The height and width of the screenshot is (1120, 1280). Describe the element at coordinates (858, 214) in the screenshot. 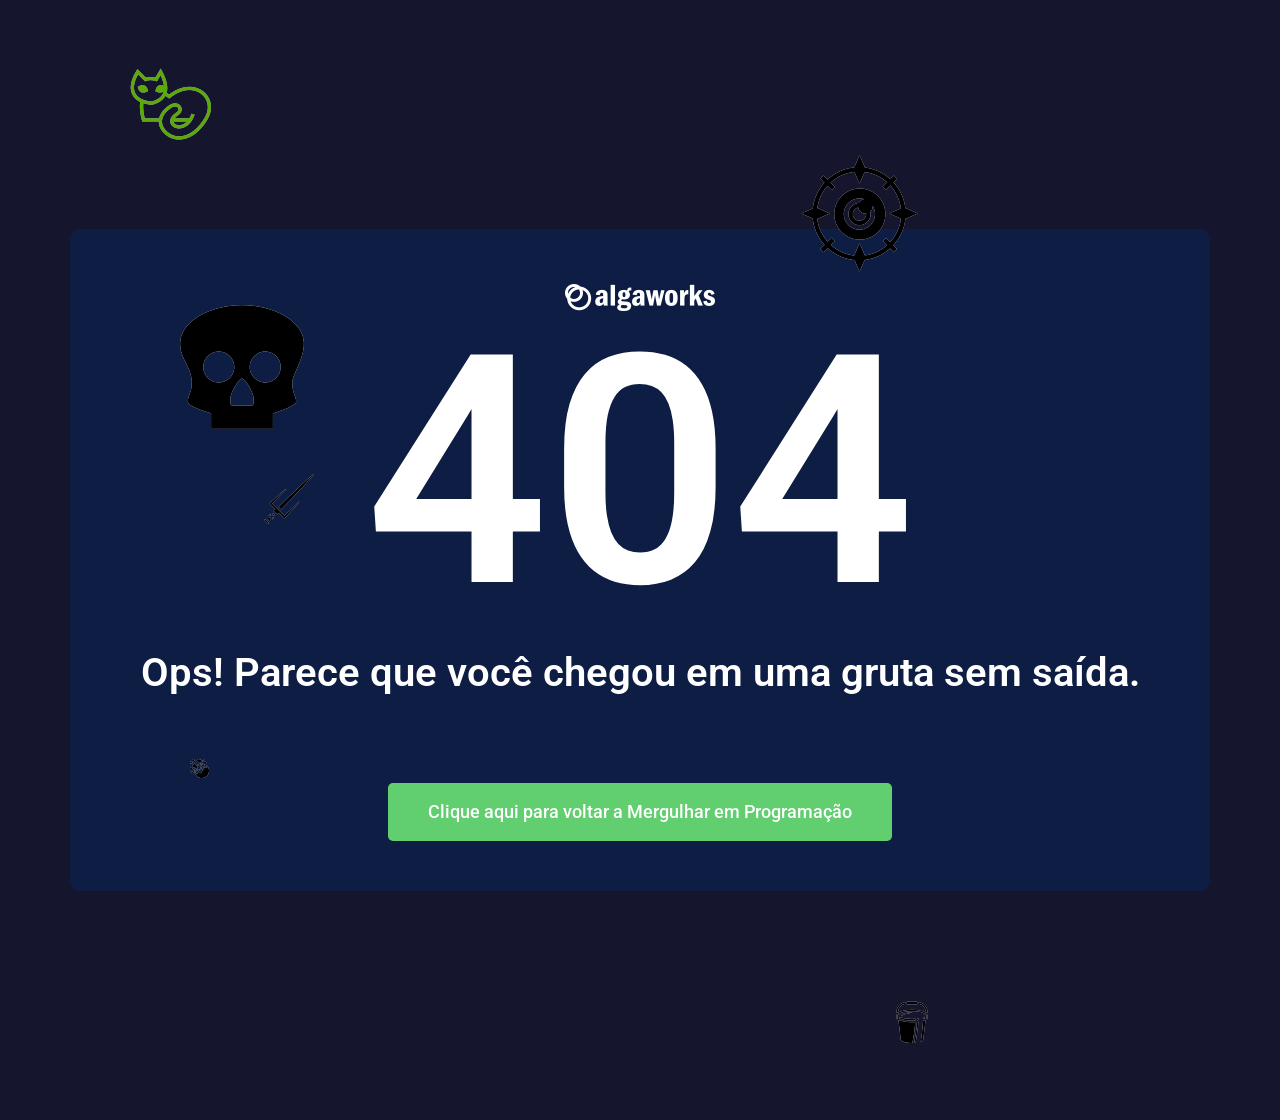

I see `activate precision aiming or sniper mode` at that location.